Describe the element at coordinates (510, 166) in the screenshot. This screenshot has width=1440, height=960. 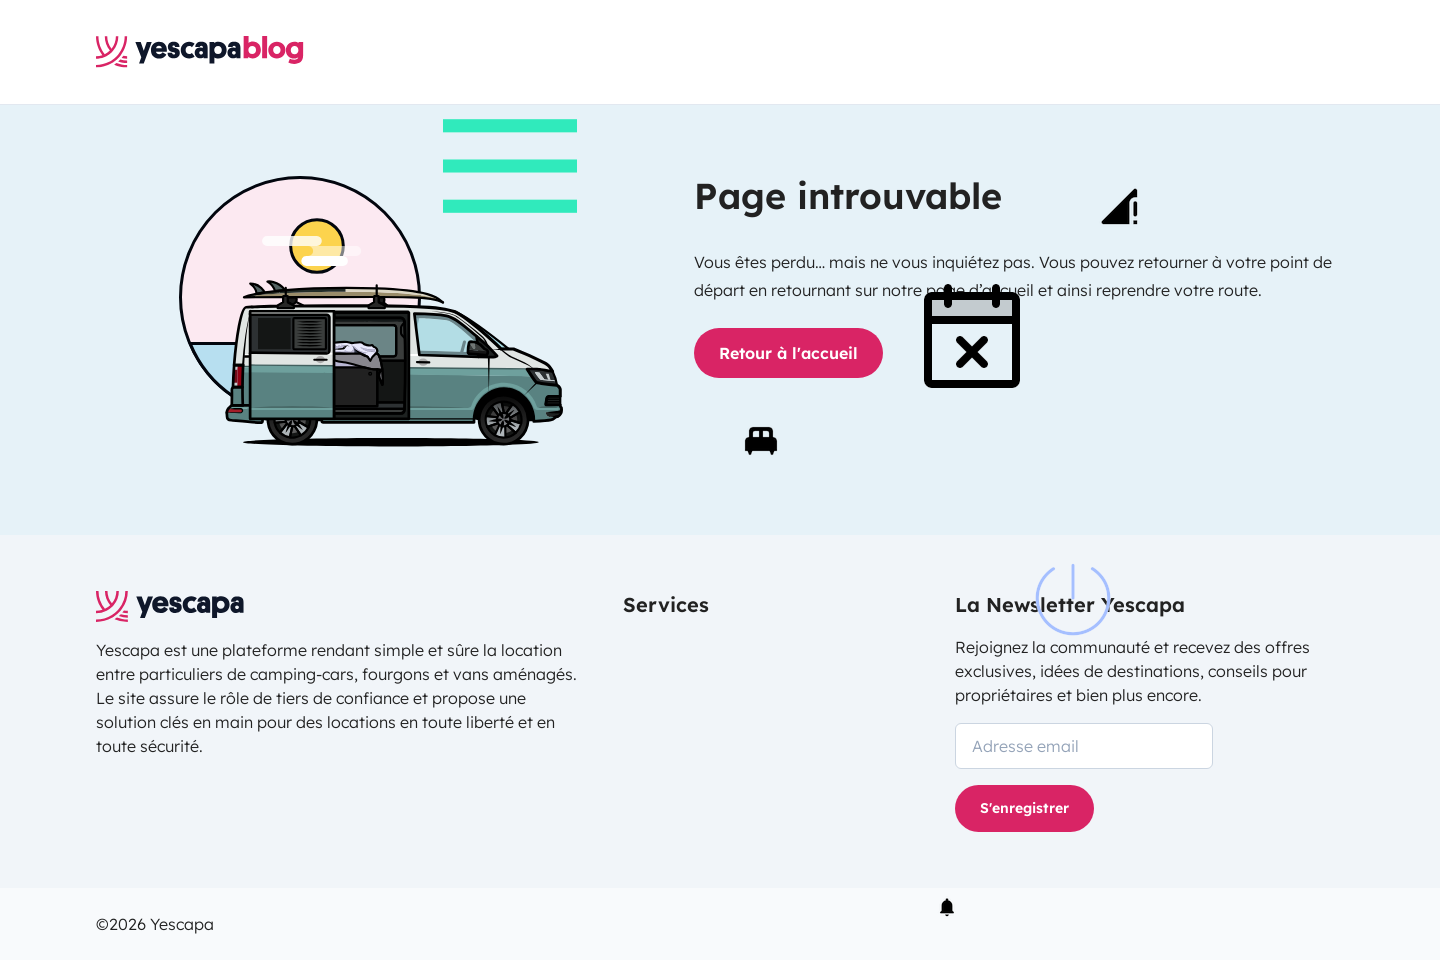
I see `open navigation menu` at that location.